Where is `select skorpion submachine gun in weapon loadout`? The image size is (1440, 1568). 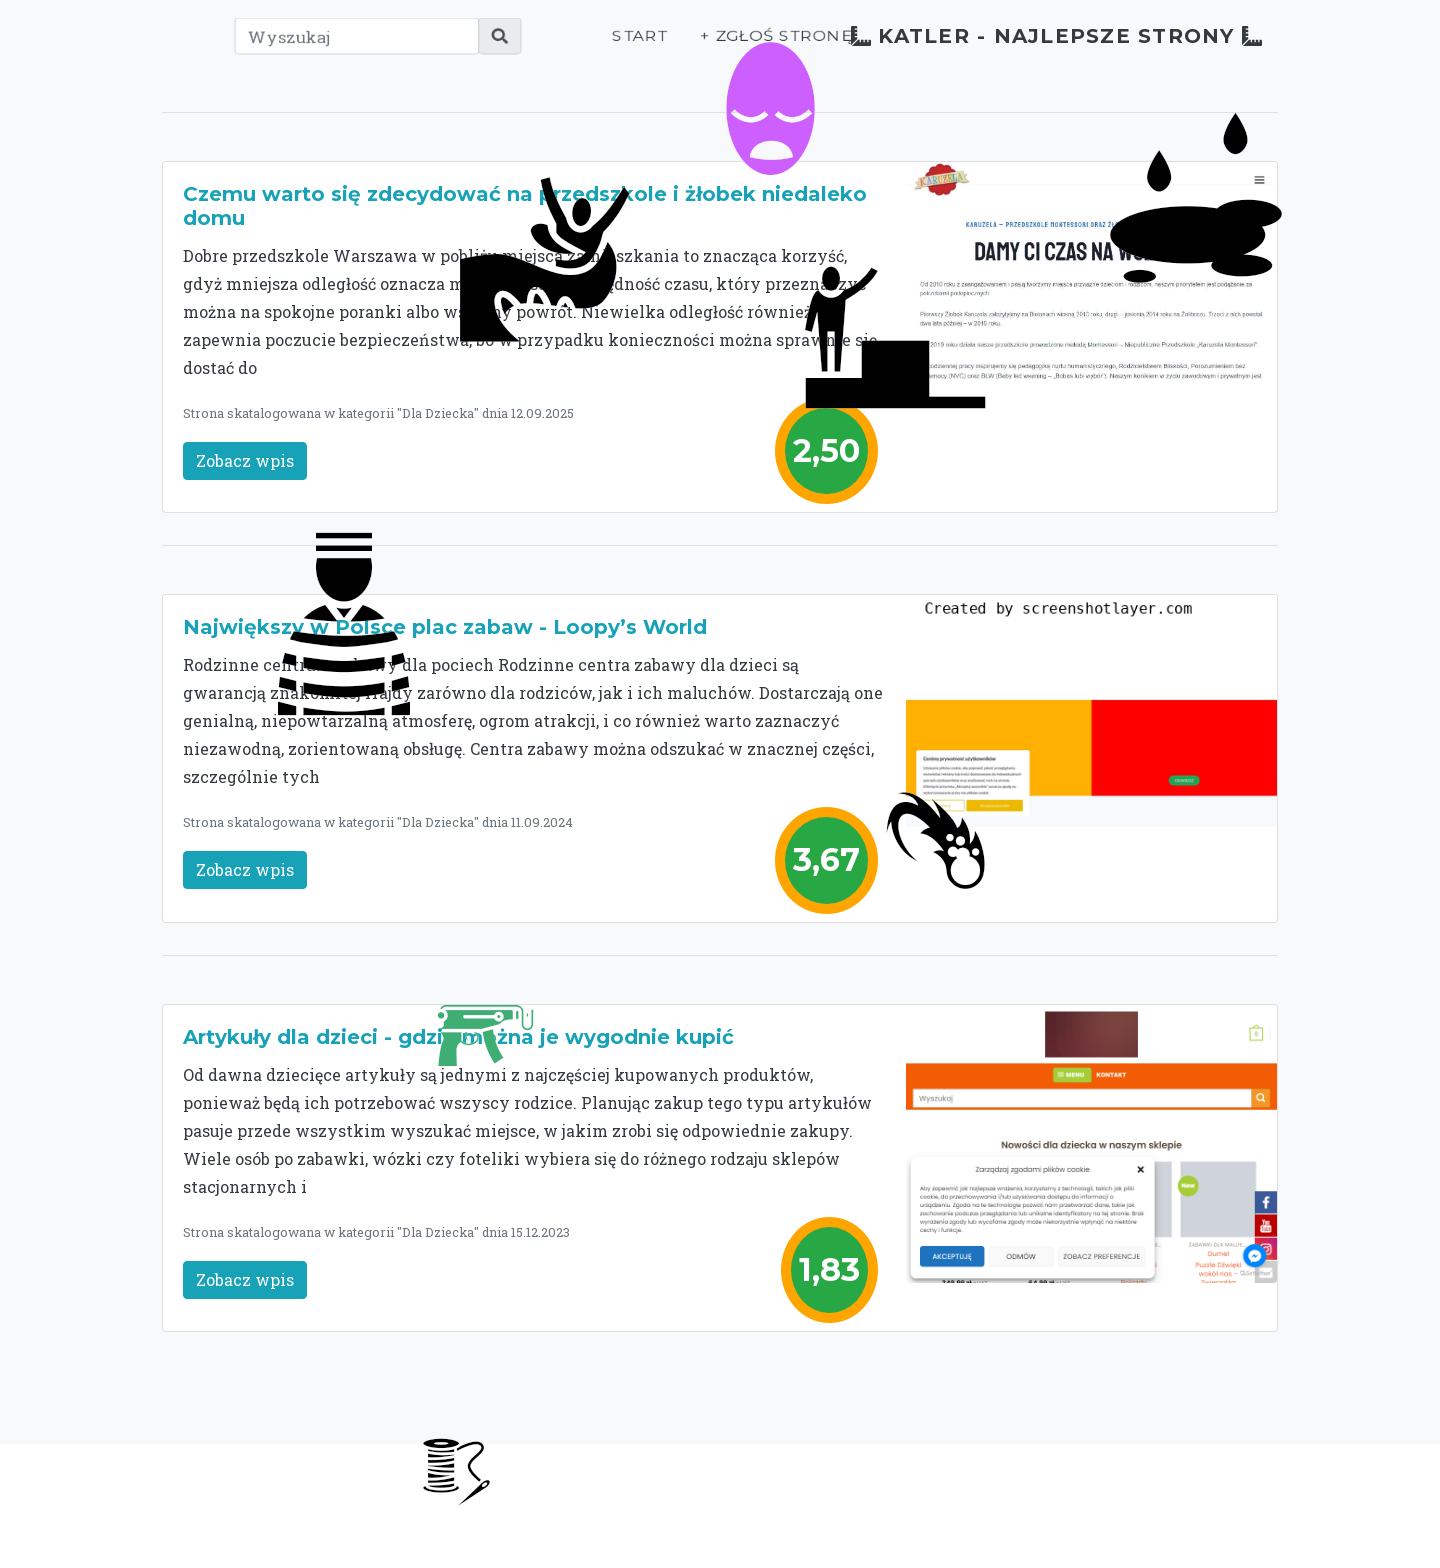
select skorpion submachine gun in weapon loadout is located at coordinates (485, 1035).